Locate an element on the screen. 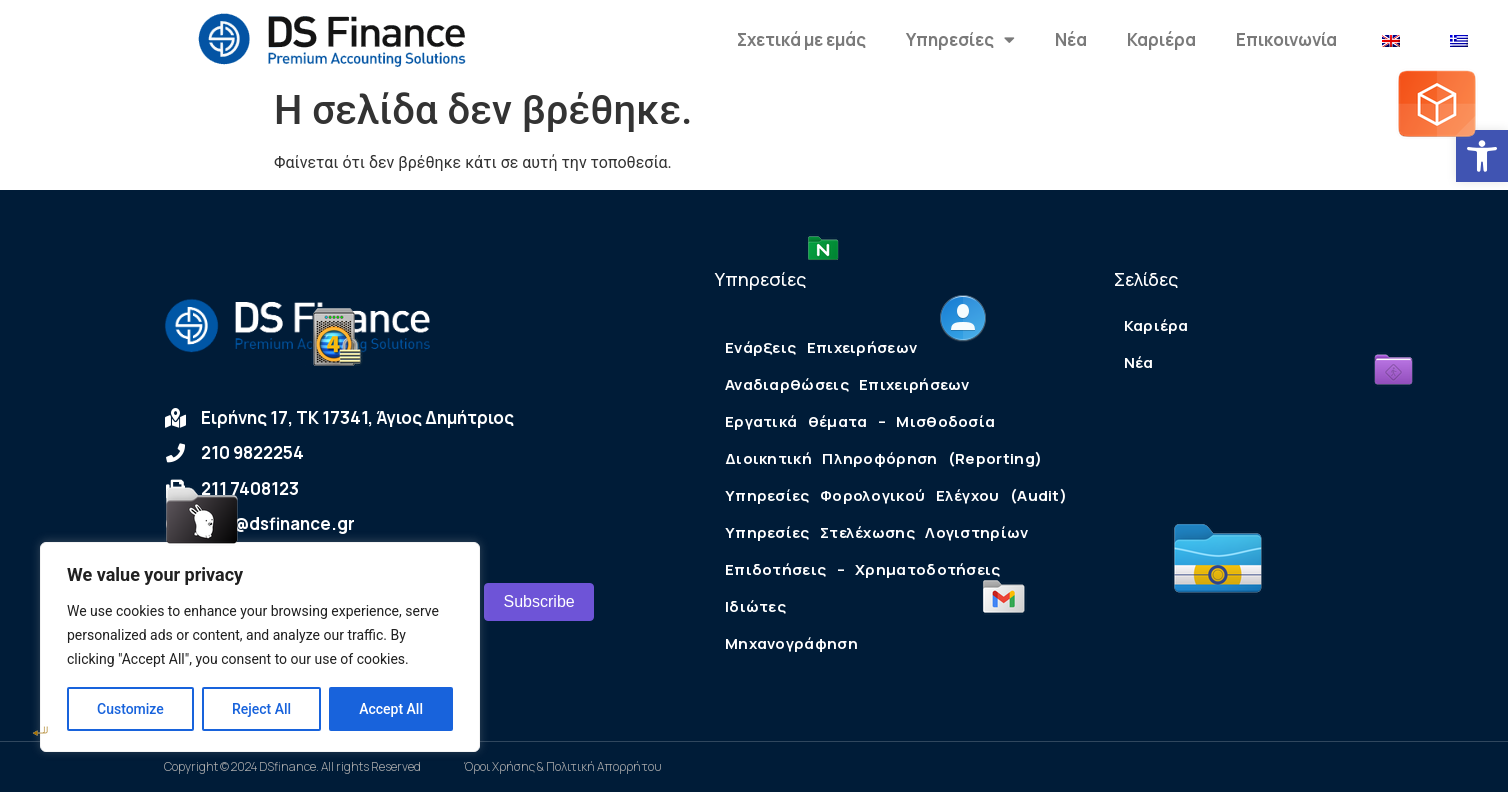  folder containing Plan 9 operating system files is located at coordinates (201, 517).